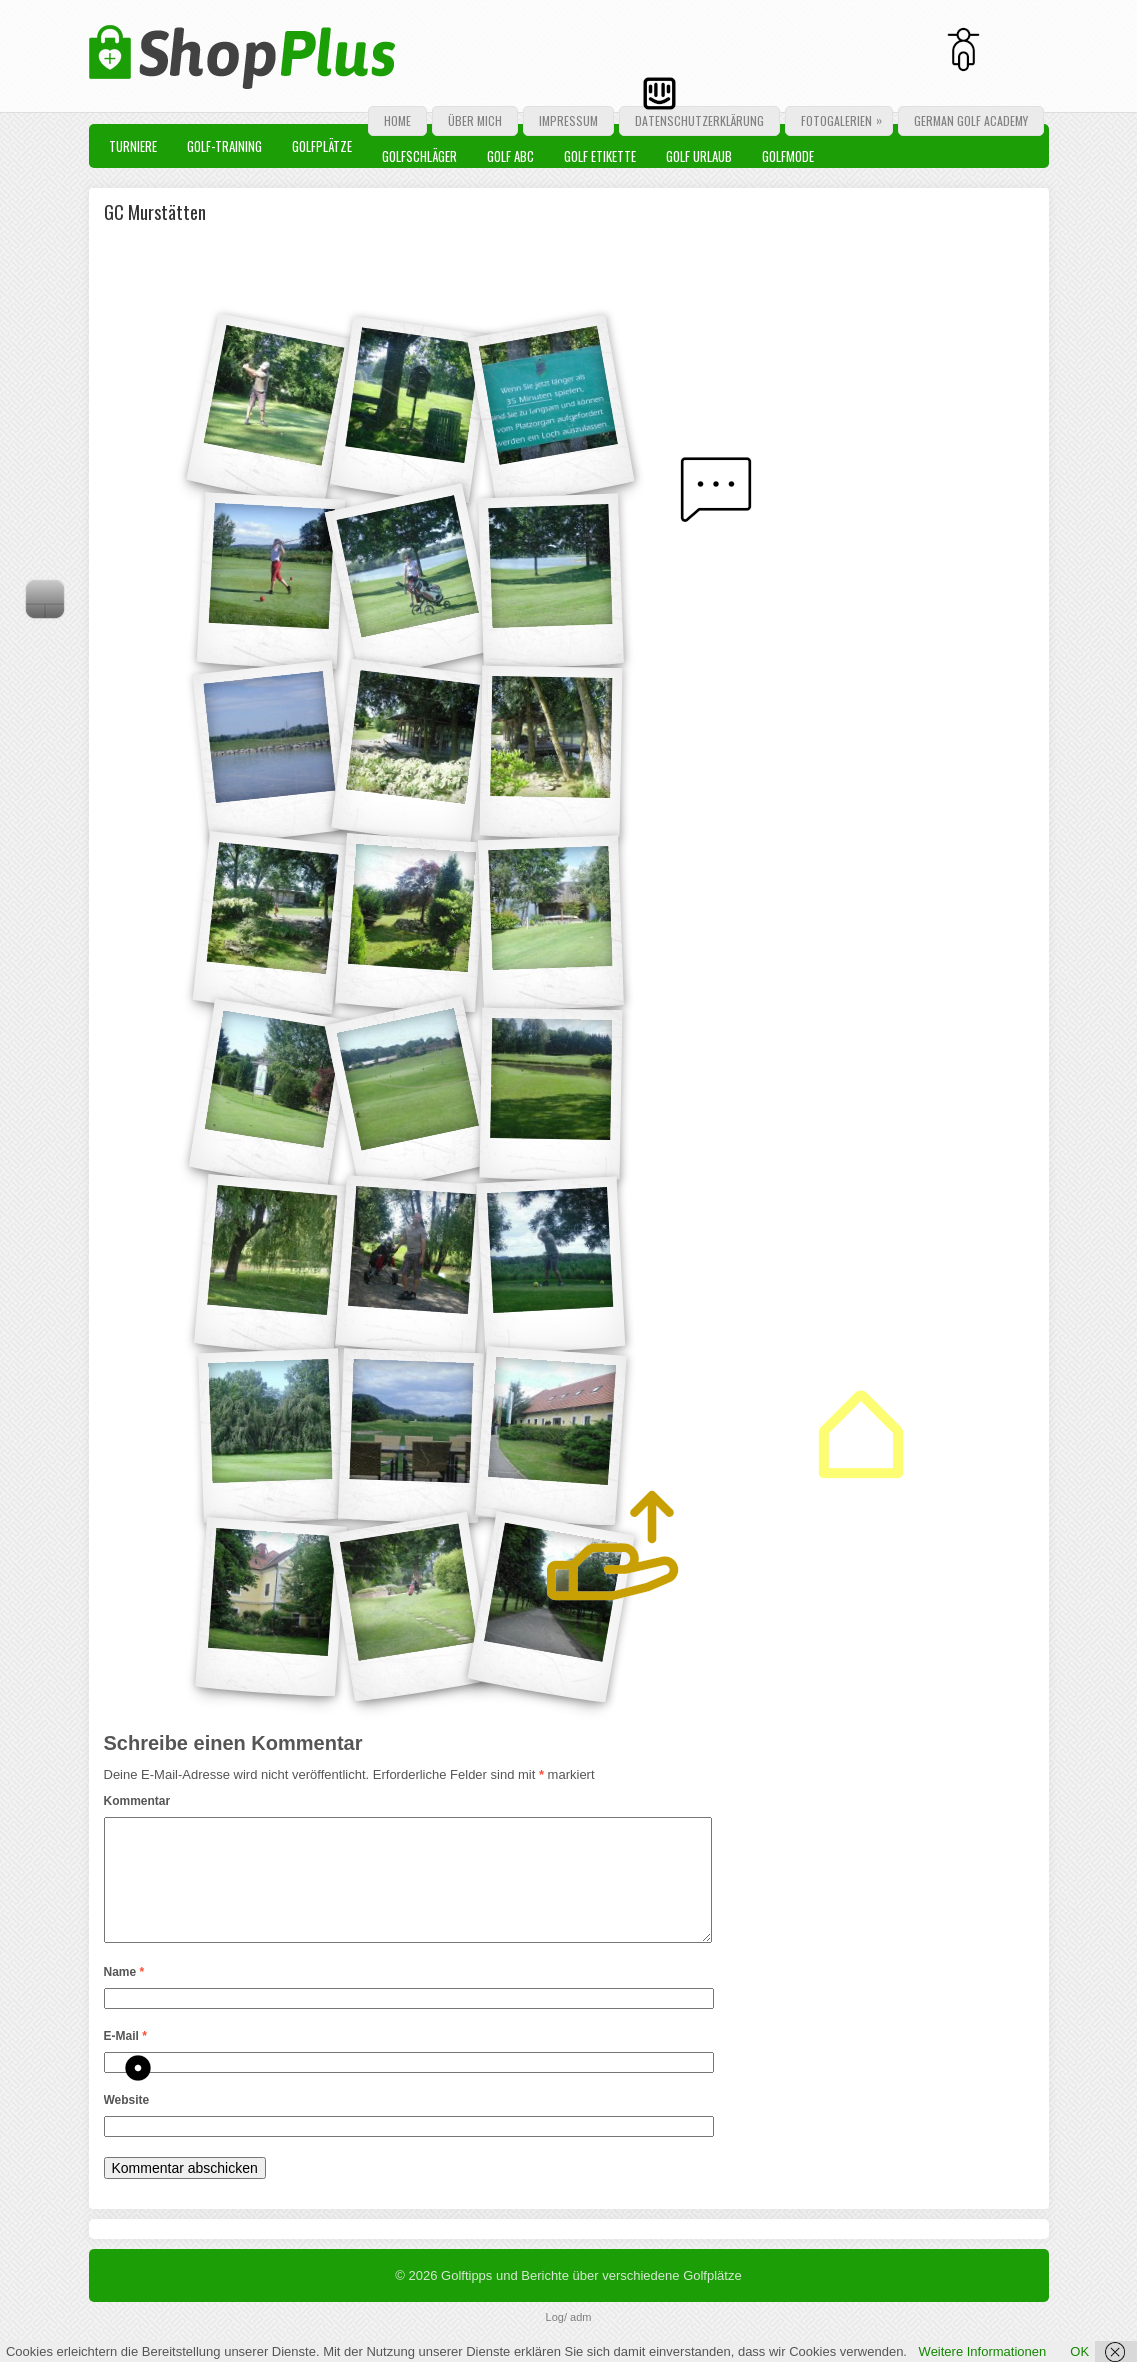 The width and height of the screenshot is (1137, 2362). Describe the element at coordinates (659, 93) in the screenshot. I see `open intercom customer messaging` at that location.